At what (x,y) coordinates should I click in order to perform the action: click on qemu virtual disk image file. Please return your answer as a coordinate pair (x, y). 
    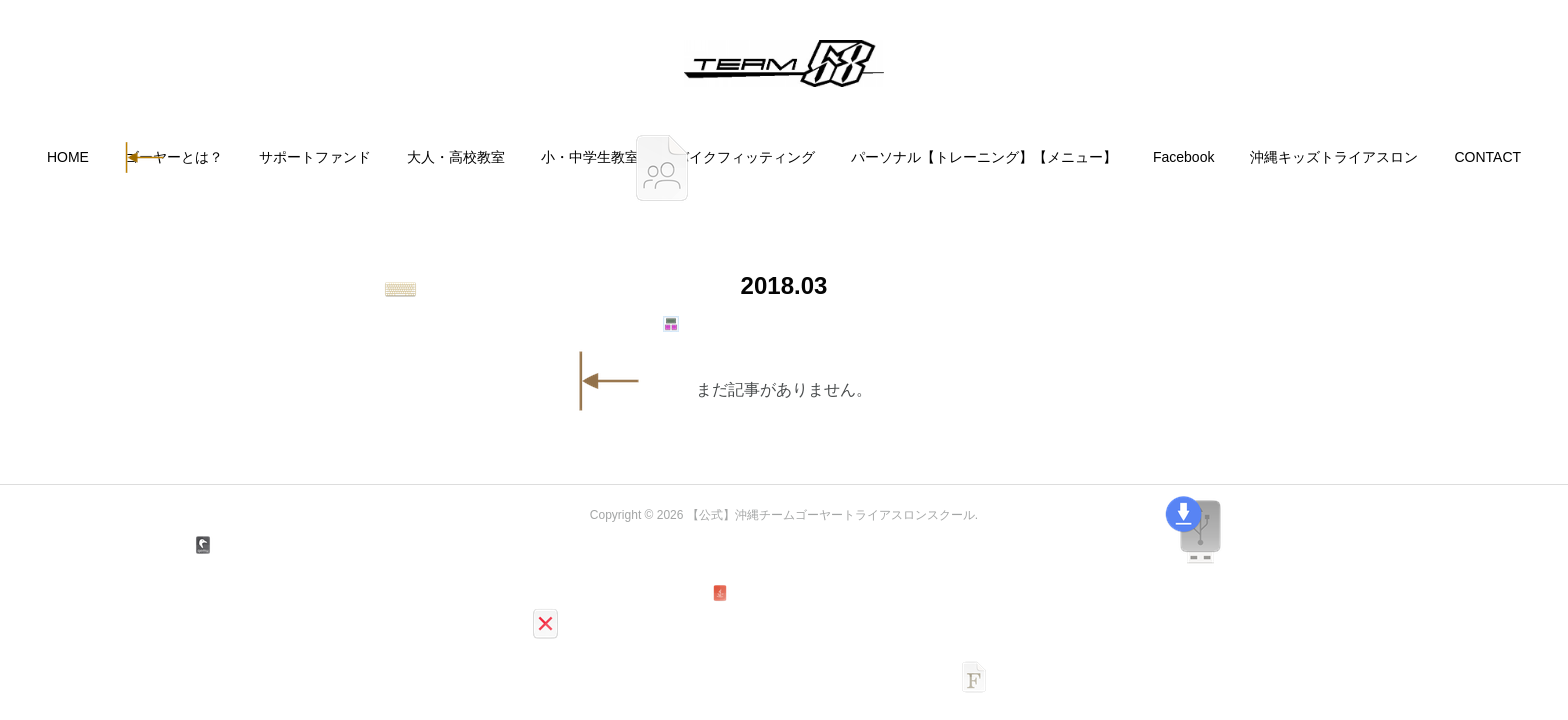
    Looking at the image, I should click on (203, 545).